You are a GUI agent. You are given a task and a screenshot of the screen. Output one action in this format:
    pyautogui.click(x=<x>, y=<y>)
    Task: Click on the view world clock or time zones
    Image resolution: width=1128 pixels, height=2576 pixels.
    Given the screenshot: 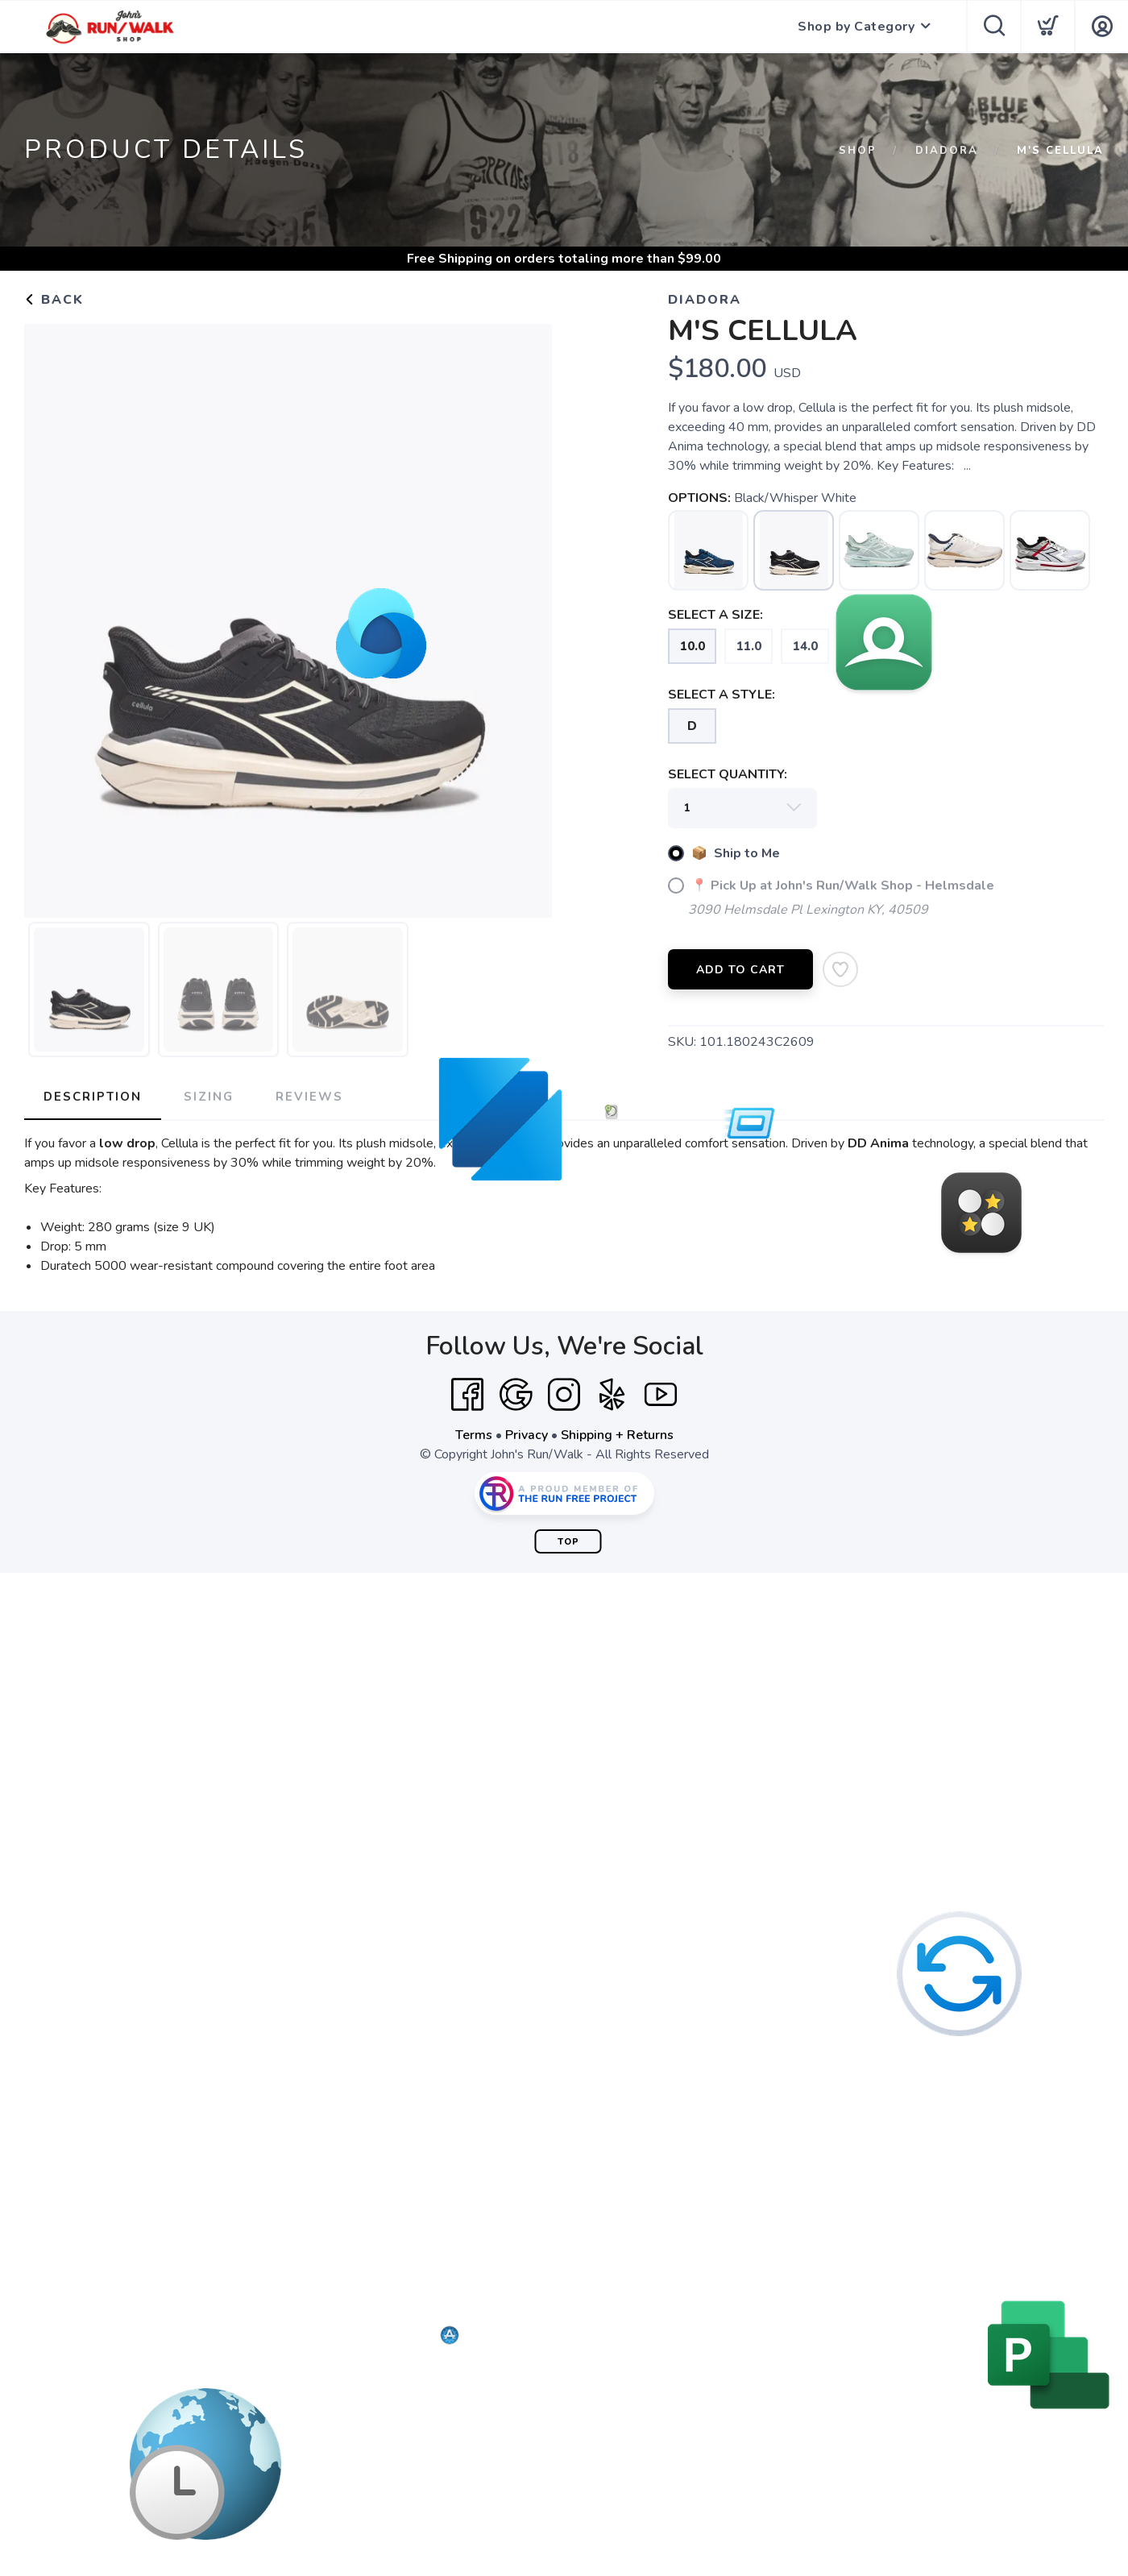 What is the action you would take?
    pyautogui.click(x=205, y=2464)
    